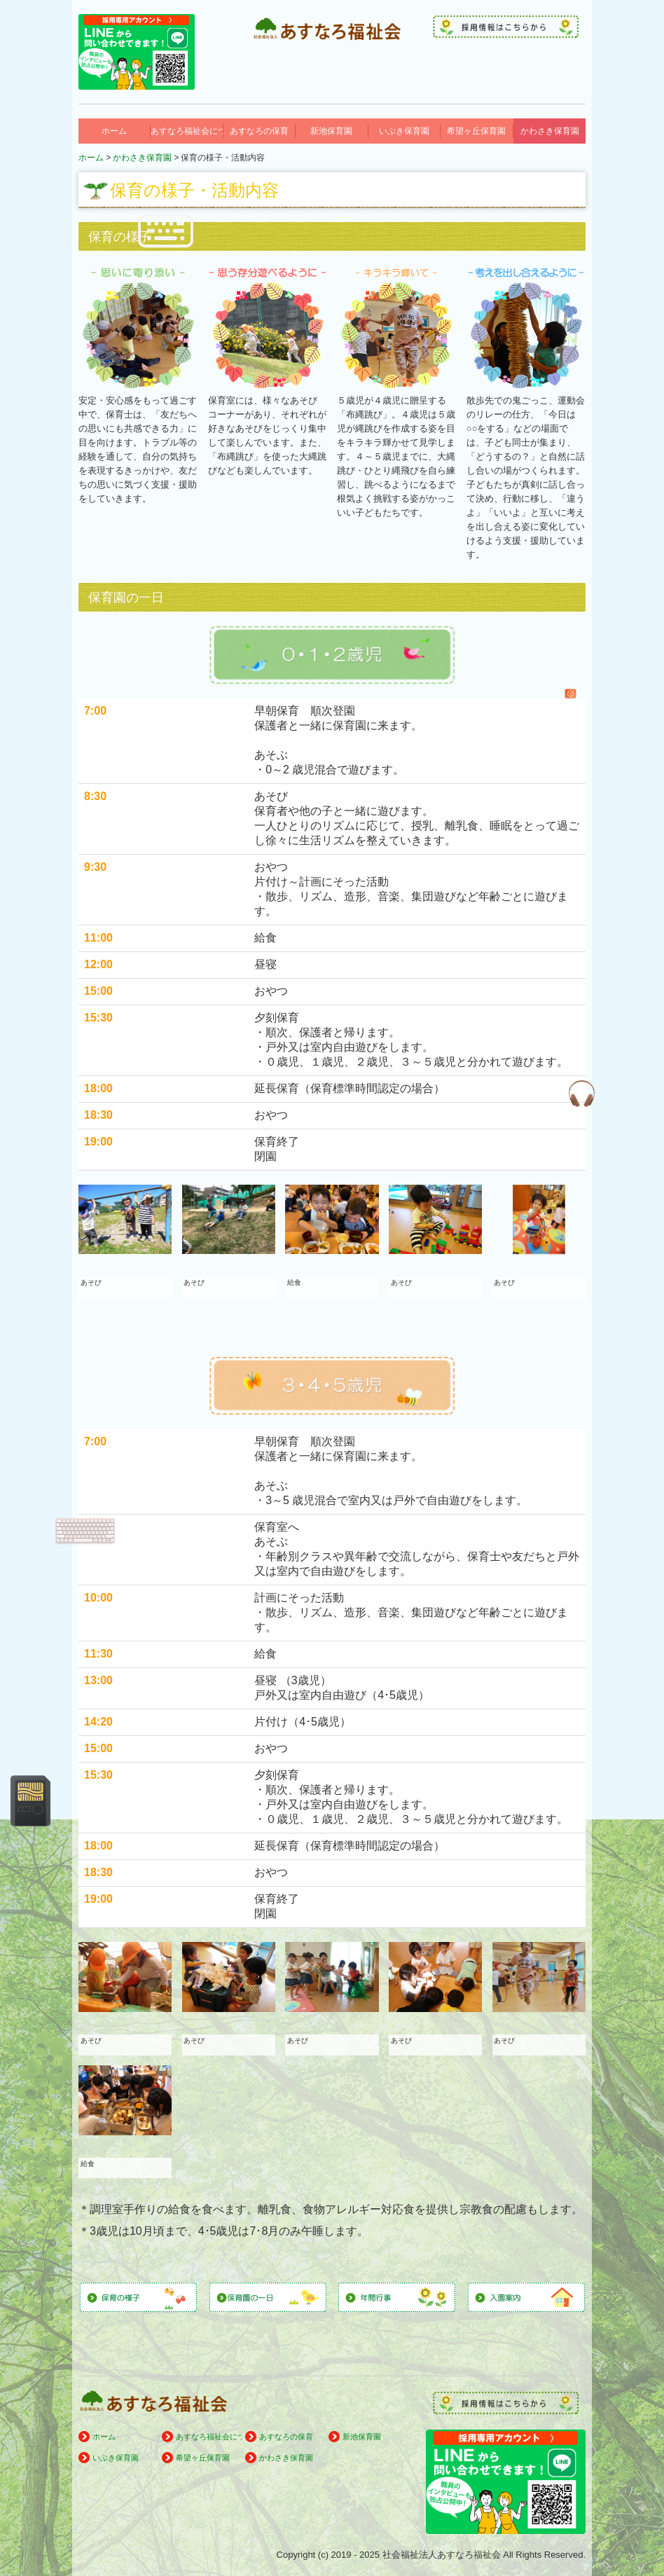  I want to click on connect bluetooth headphones, so click(581, 1094).